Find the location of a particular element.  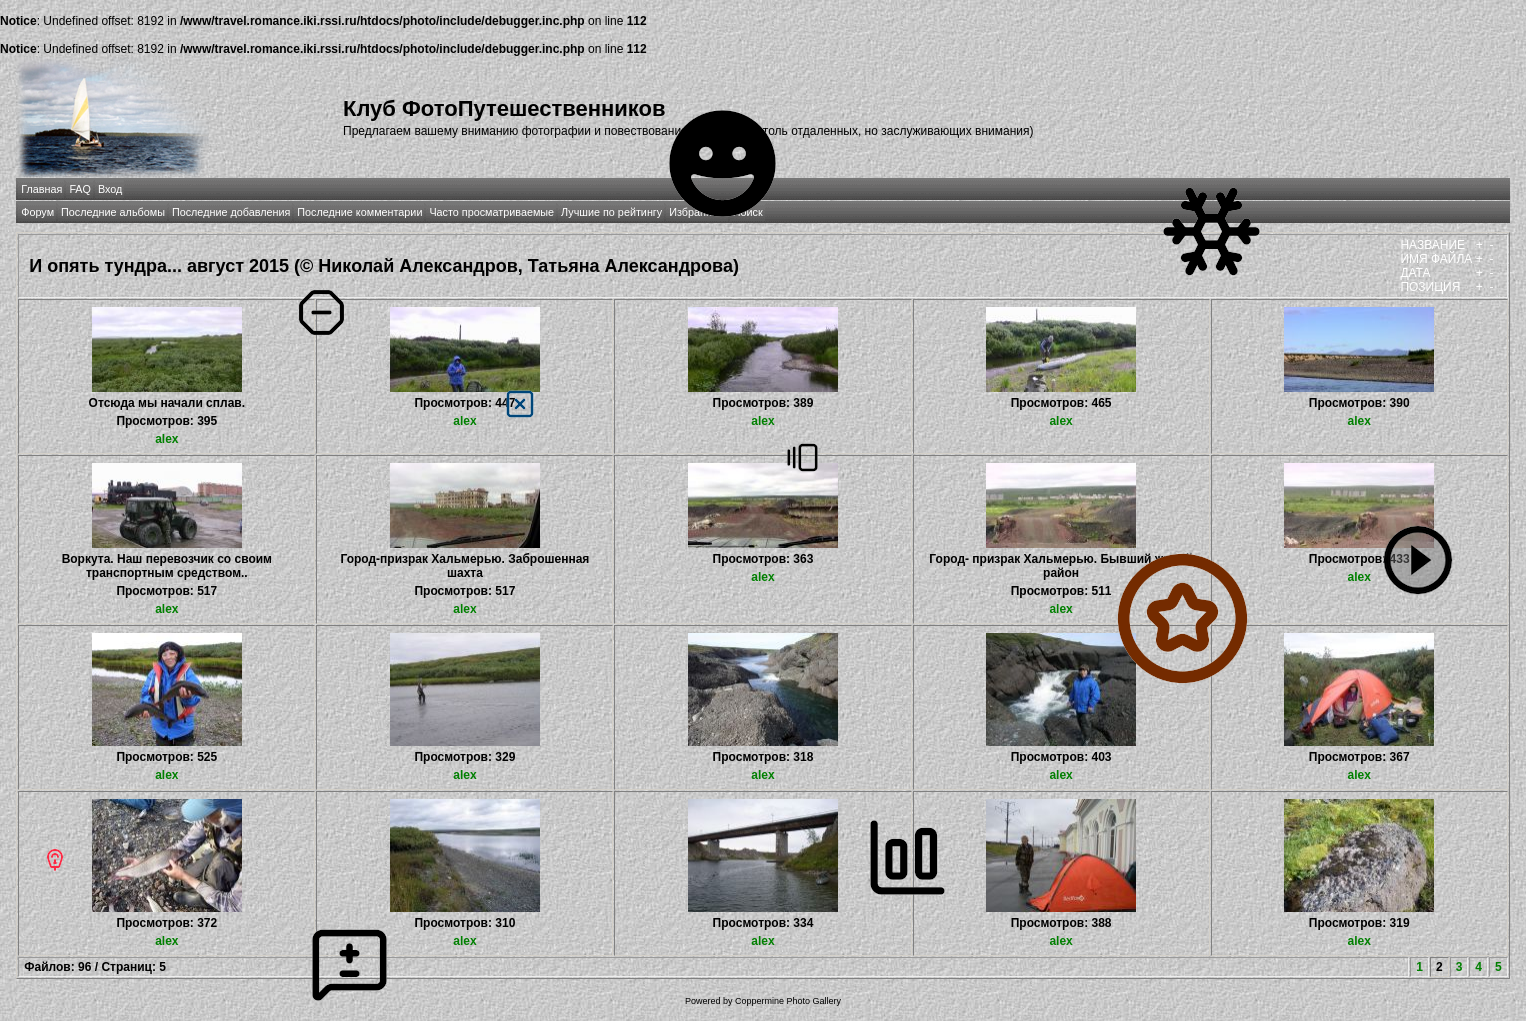

tap to play media is located at coordinates (1418, 560).